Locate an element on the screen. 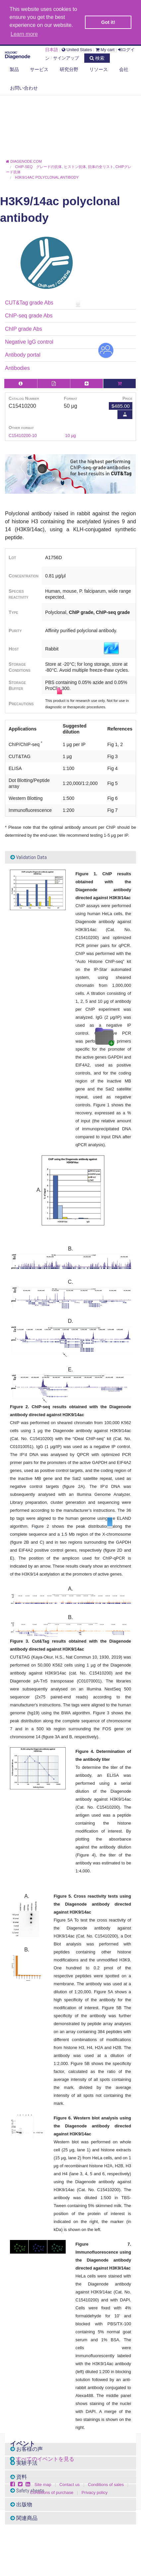 The height and width of the screenshot is (2576, 141). iPod Touch device connected is located at coordinates (110, 1522).